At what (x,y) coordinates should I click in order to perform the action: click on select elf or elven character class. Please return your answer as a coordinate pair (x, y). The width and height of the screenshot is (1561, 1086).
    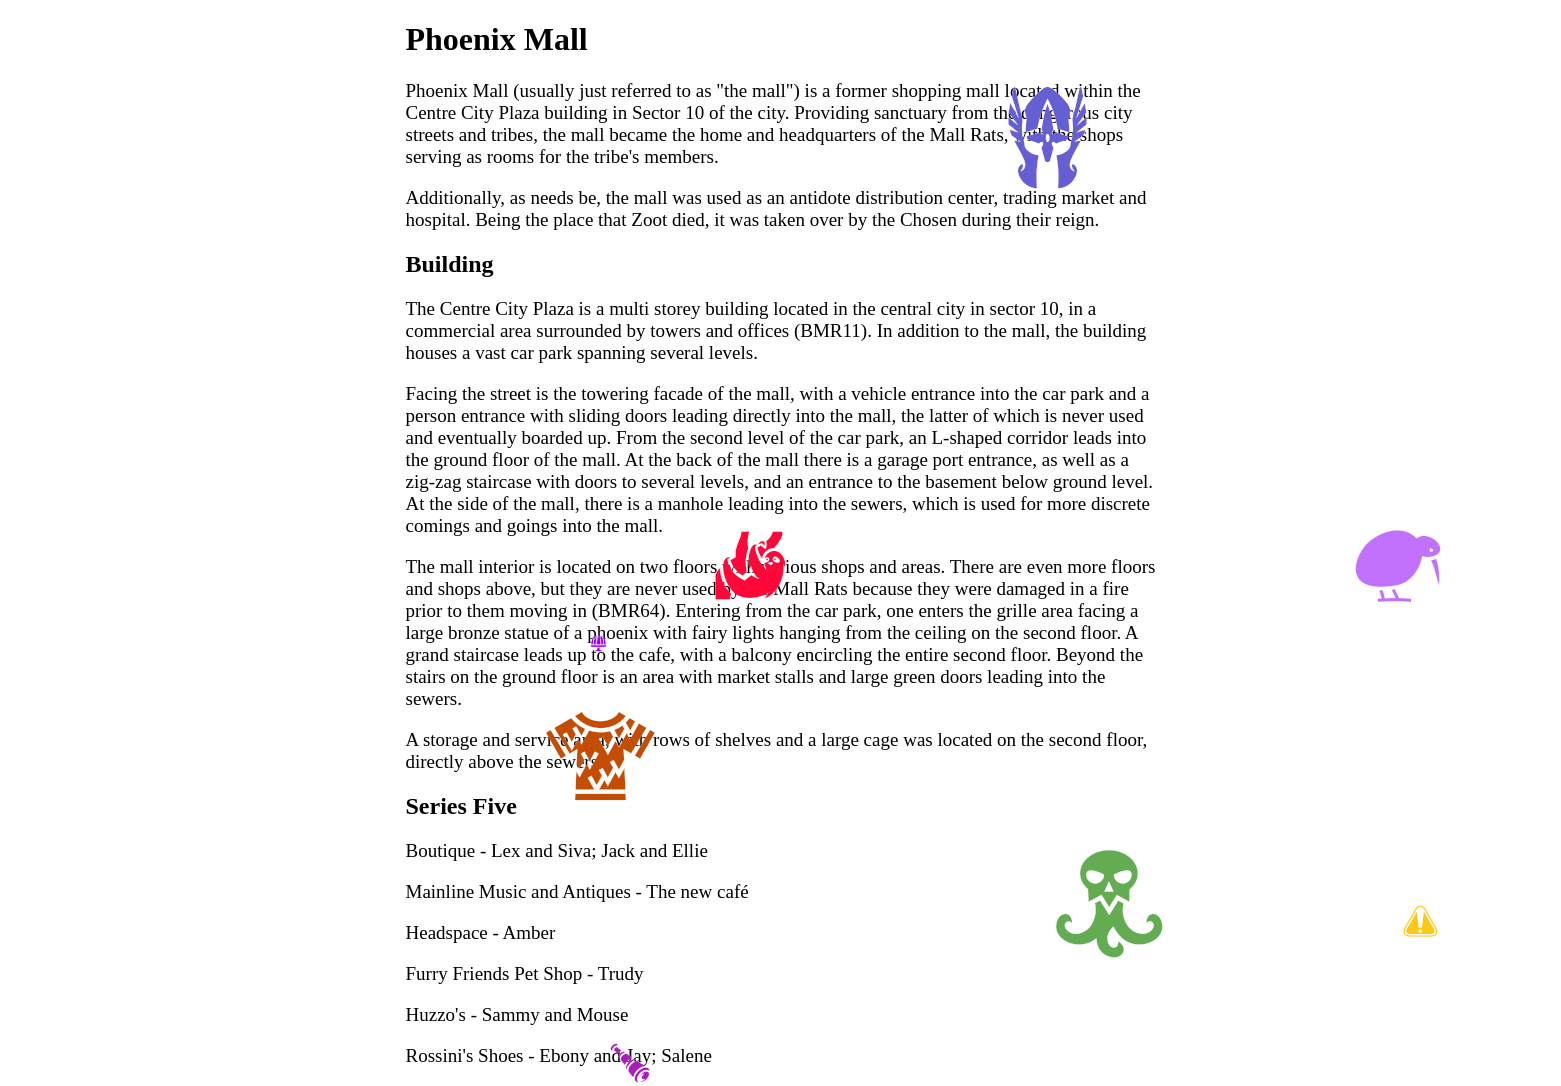
    Looking at the image, I should click on (1047, 137).